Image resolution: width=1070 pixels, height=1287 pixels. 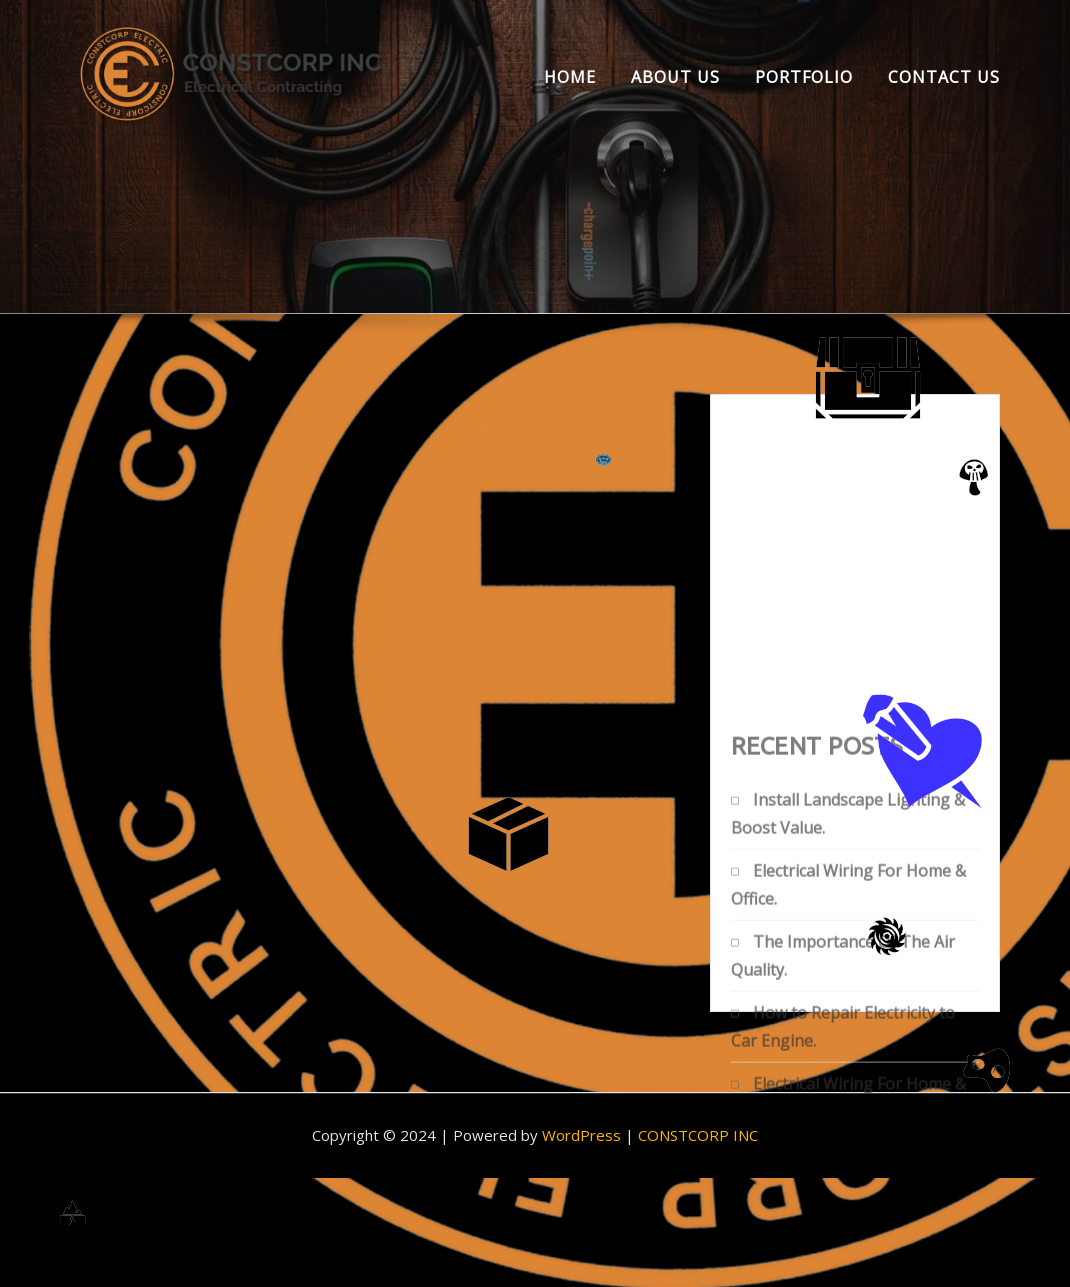 What do you see at coordinates (923, 750) in the screenshot?
I see `indicates a broken heart or heartbreak status` at bounding box center [923, 750].